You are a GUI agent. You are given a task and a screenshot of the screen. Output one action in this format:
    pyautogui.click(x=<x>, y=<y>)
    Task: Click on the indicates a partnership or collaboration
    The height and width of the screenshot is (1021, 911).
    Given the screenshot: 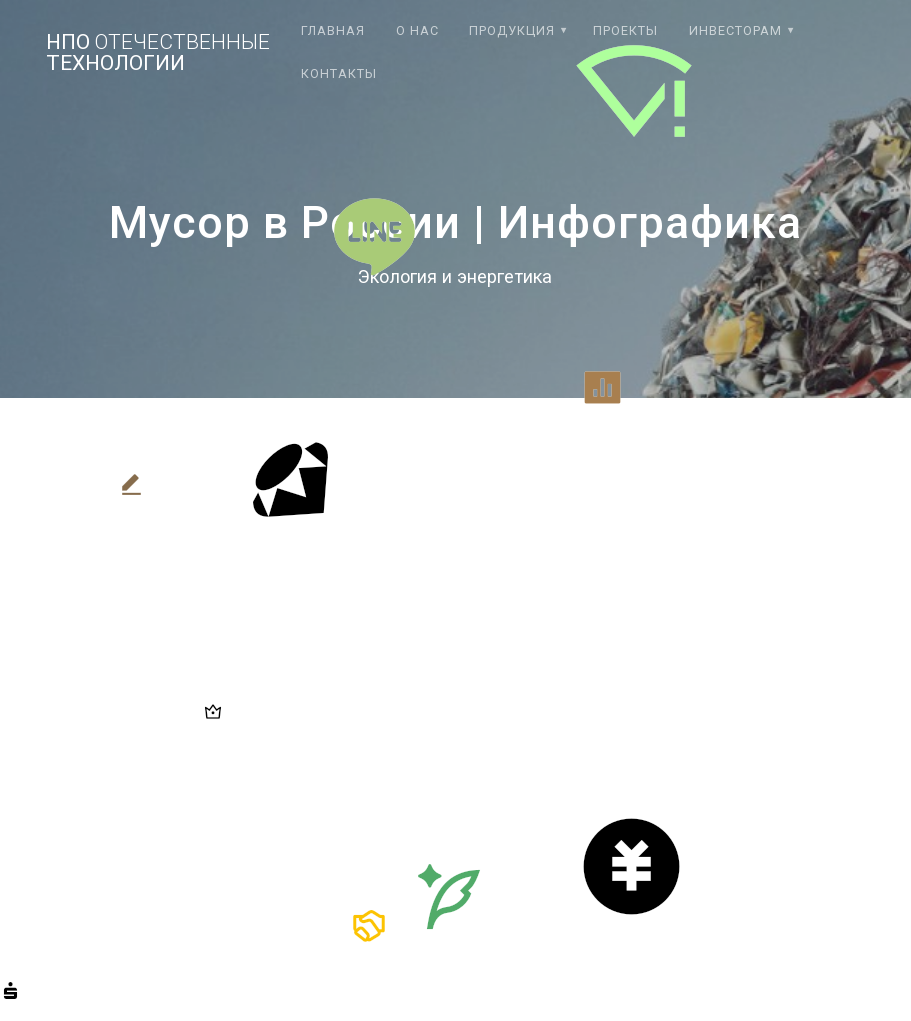 What is the action you would take?
    pyautogui.click(x=369, y=926)
    